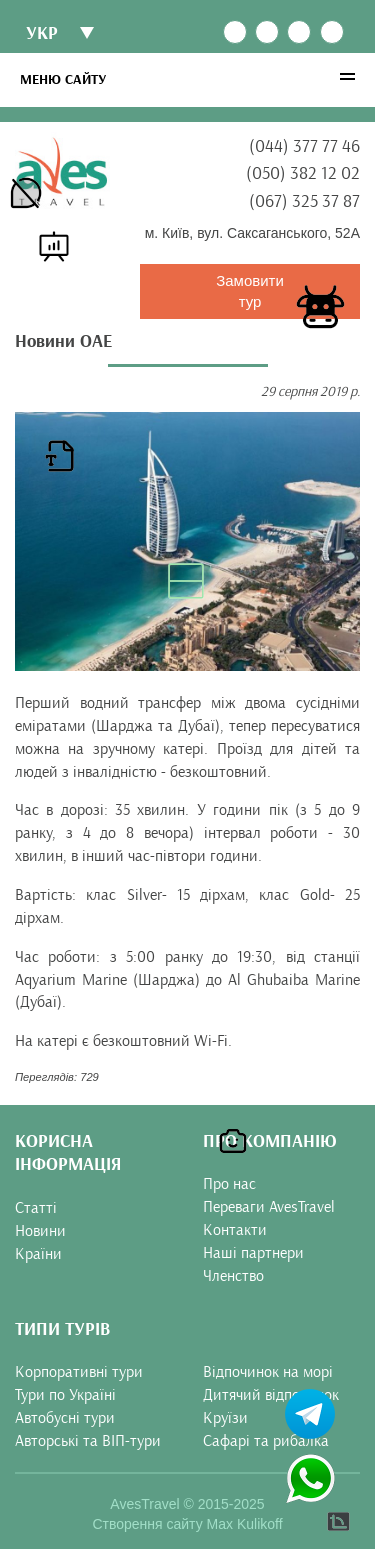  What do you see at coordinates (186, 581) in the screenshot?
I see `split view horizontally` at bounding box center [186, 581].